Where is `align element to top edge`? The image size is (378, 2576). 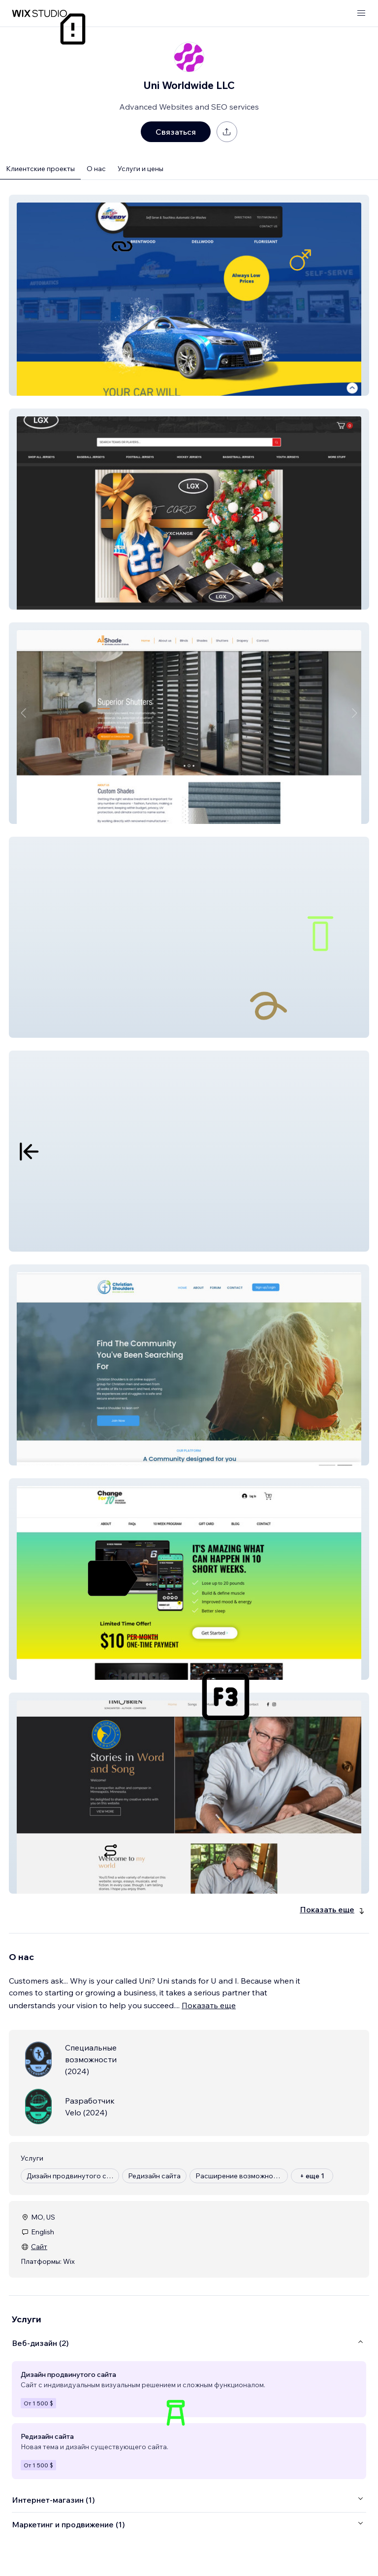 align element to top edge is located at coordinates (320, 933).